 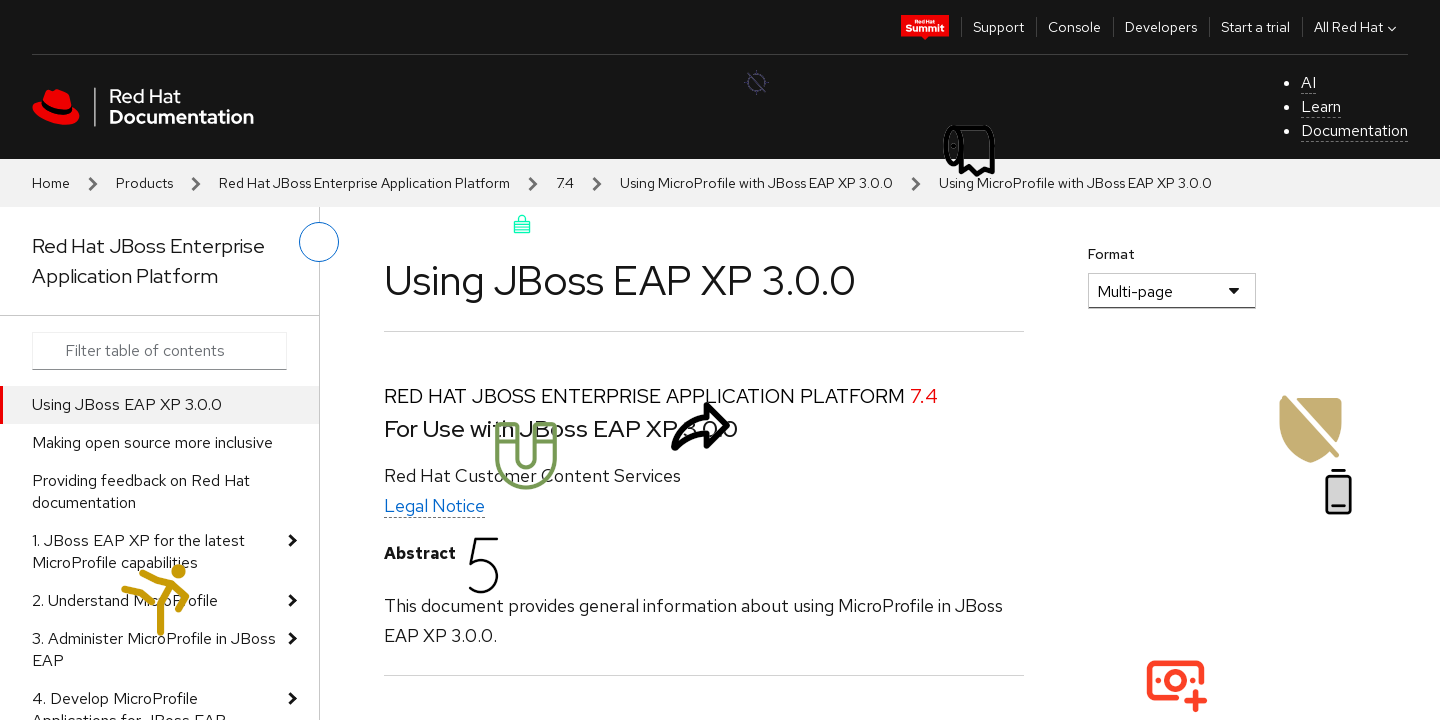 I want to click on activate magnetic snap or alignment tool, so click(x=526, y=453).